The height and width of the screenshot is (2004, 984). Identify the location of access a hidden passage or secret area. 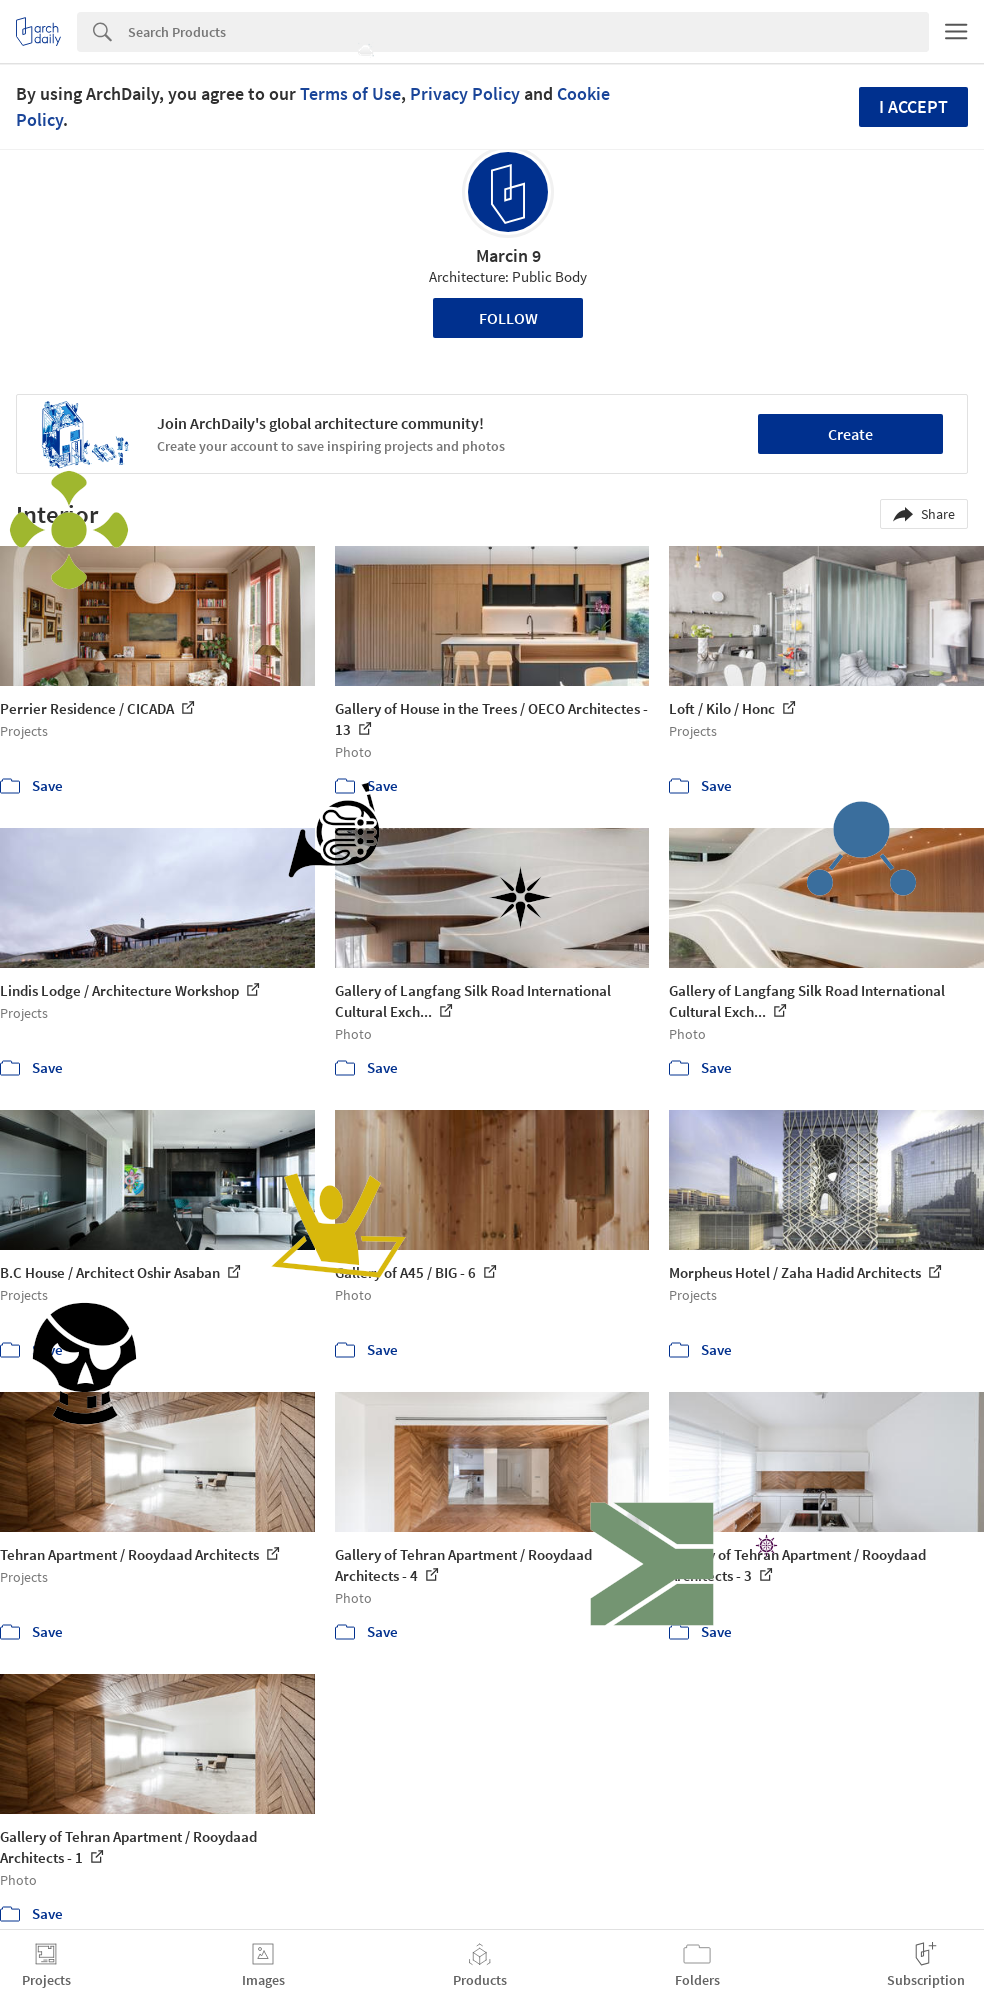
(338, 1225).